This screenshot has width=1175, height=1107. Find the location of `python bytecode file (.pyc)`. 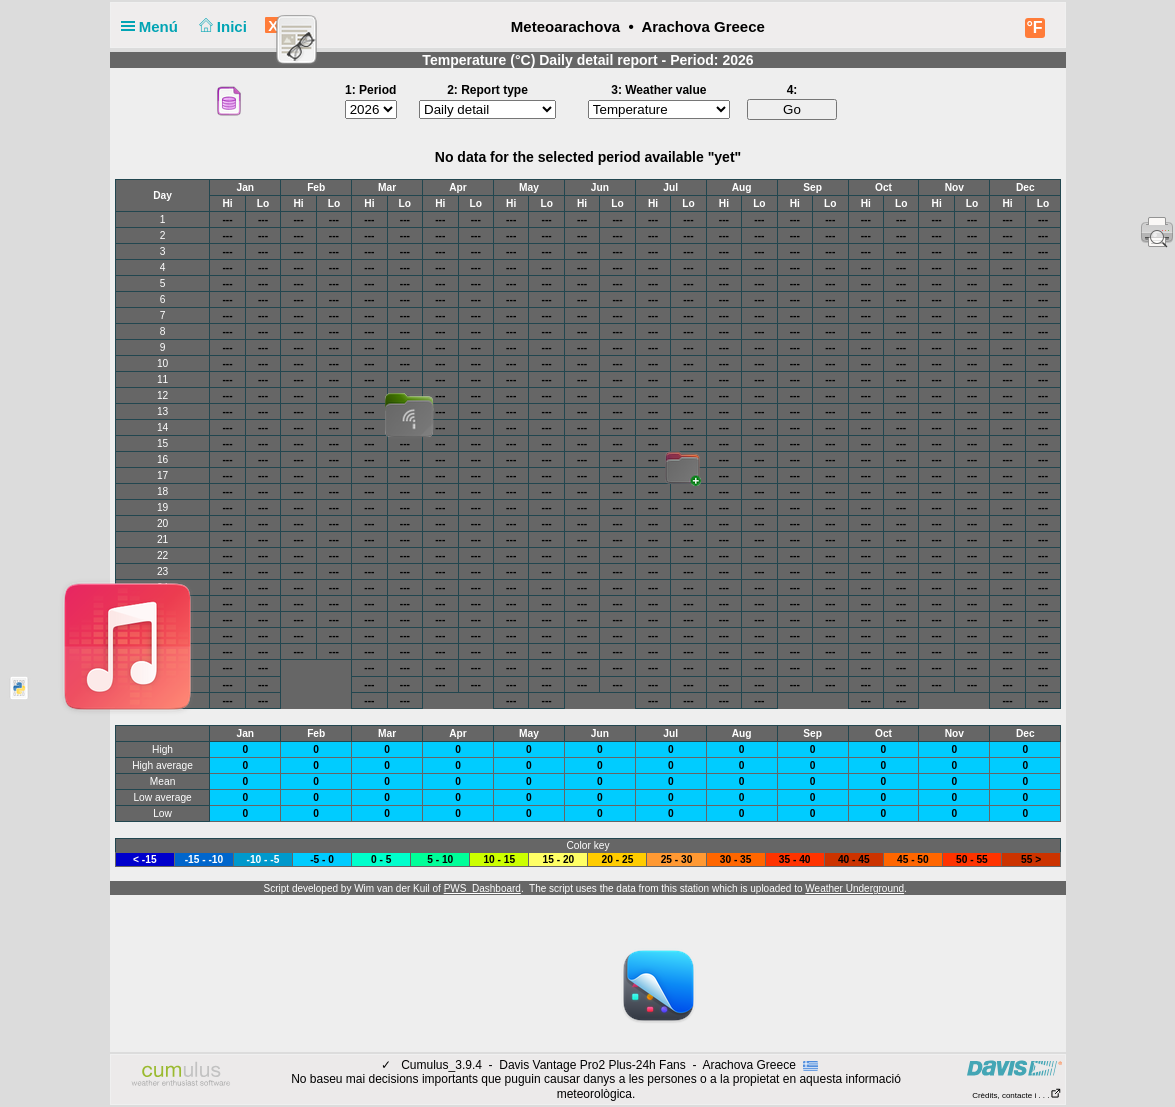

python bytecode file (.pyc) is located at coordinates (19, 688).